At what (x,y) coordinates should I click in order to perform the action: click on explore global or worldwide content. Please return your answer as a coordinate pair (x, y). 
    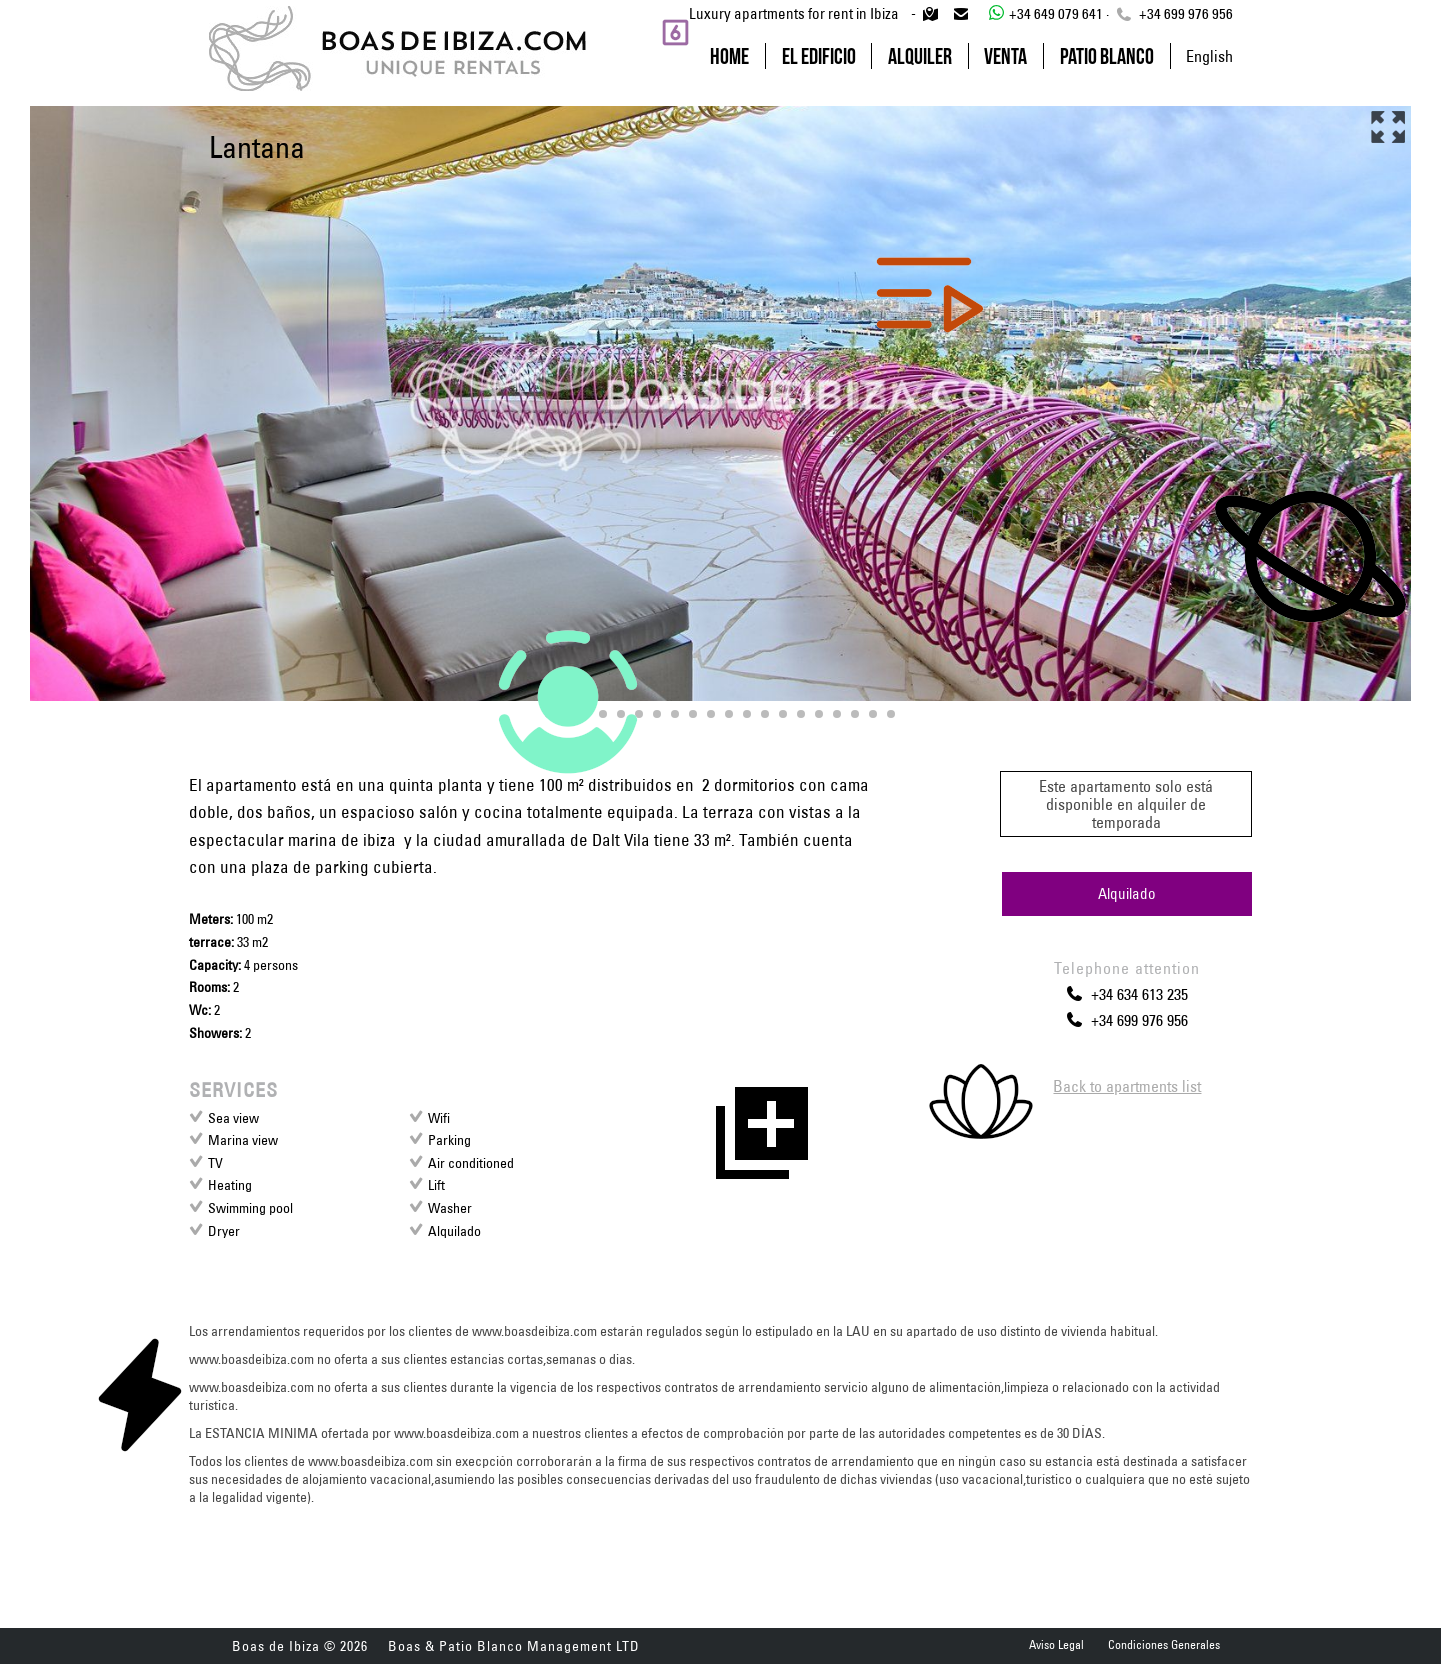
    Looking at the image, I should click on (1310, 556).